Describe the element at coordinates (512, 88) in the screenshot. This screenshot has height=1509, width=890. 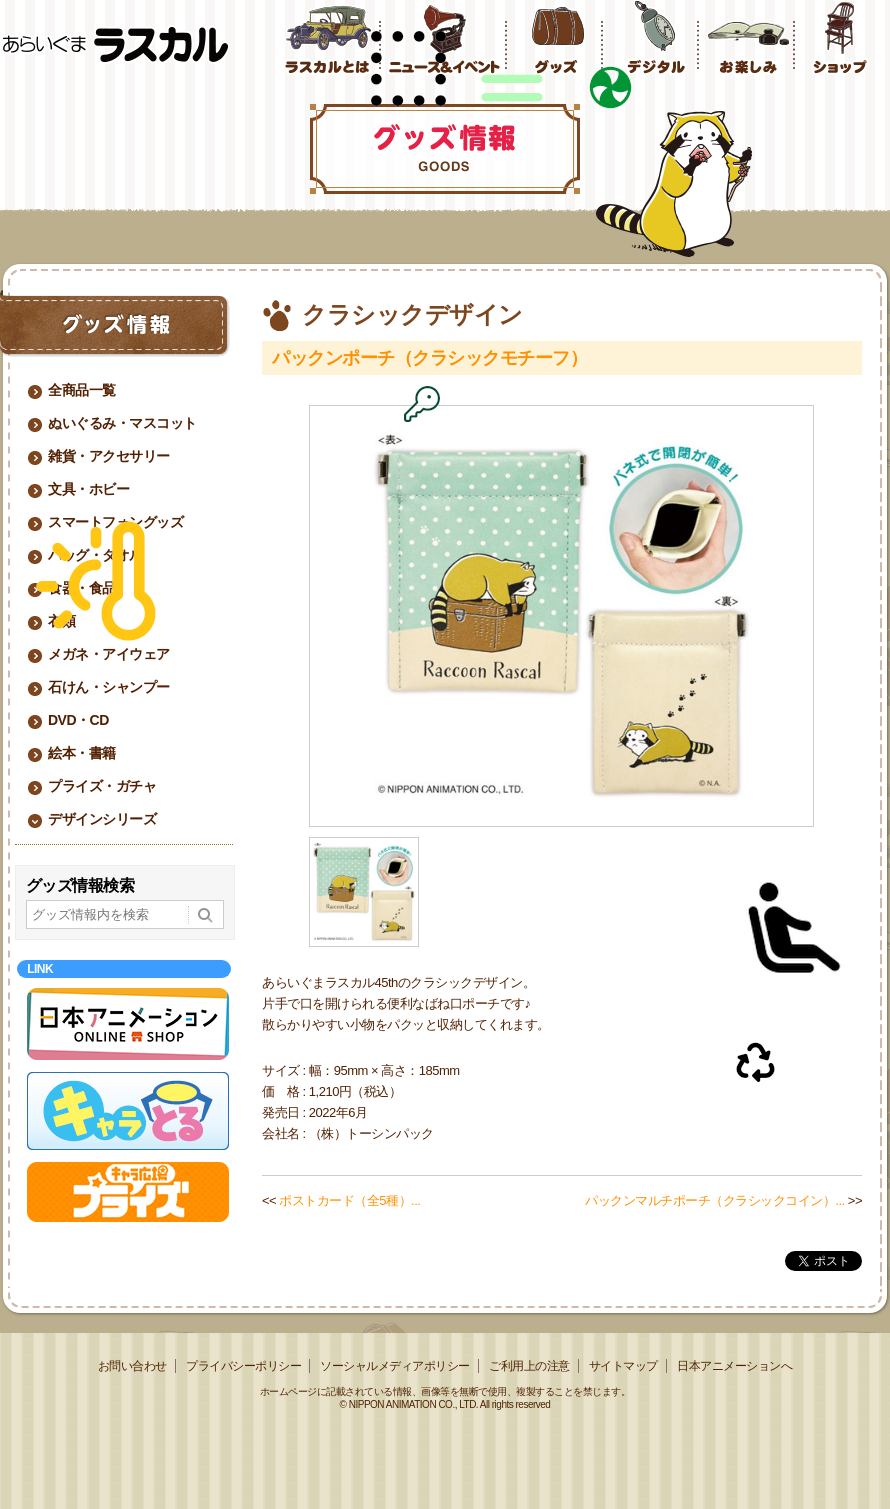
I see `reorder or rearrange items in a list` at that location.